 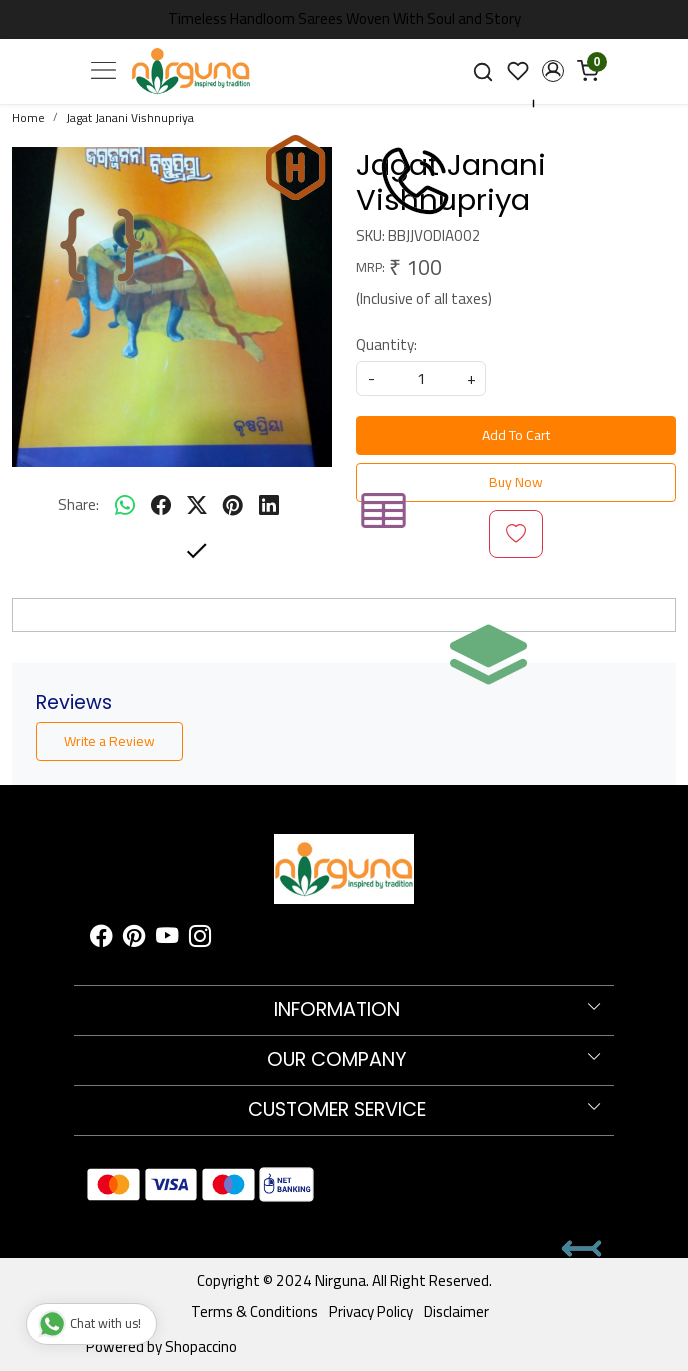 What do you see at coordinates (295, 167) in the screenshot?
I see `indicates a hospital or medical facility` at bounding box center [295, 167].